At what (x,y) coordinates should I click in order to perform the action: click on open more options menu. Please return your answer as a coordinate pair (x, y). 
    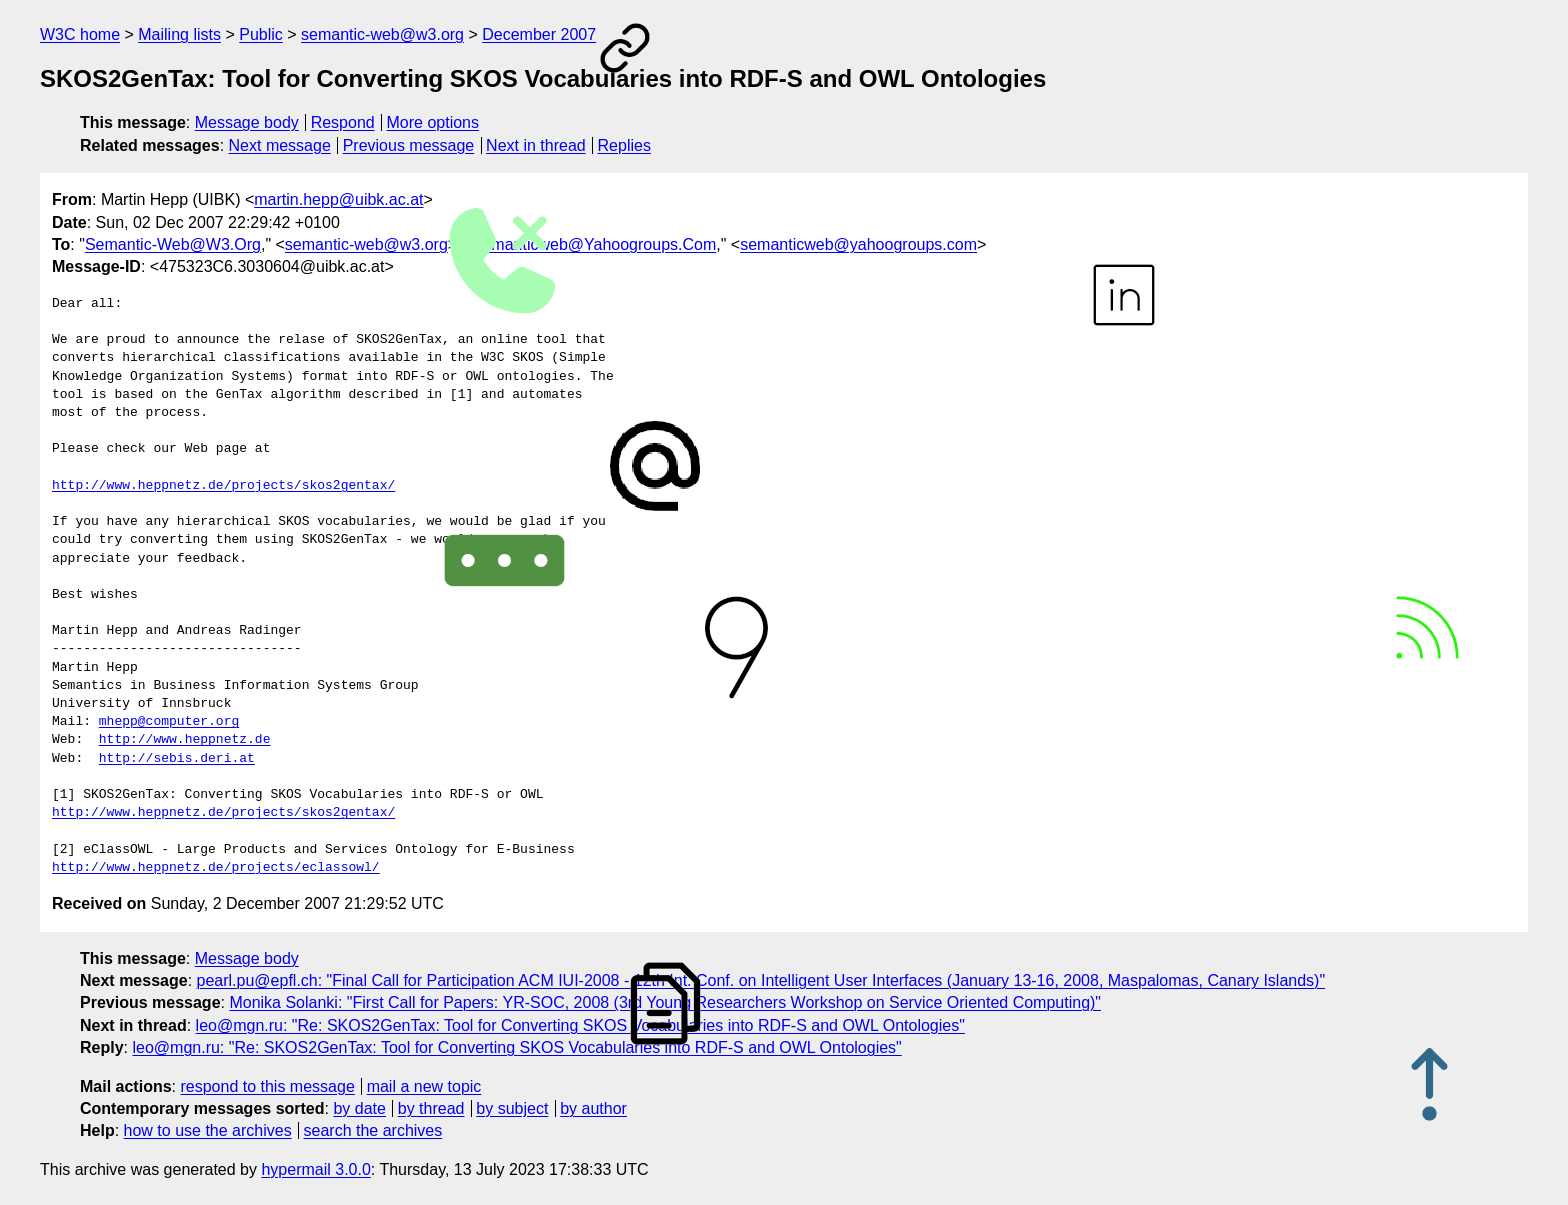
    Looking at the image, I should click on (504, 560).